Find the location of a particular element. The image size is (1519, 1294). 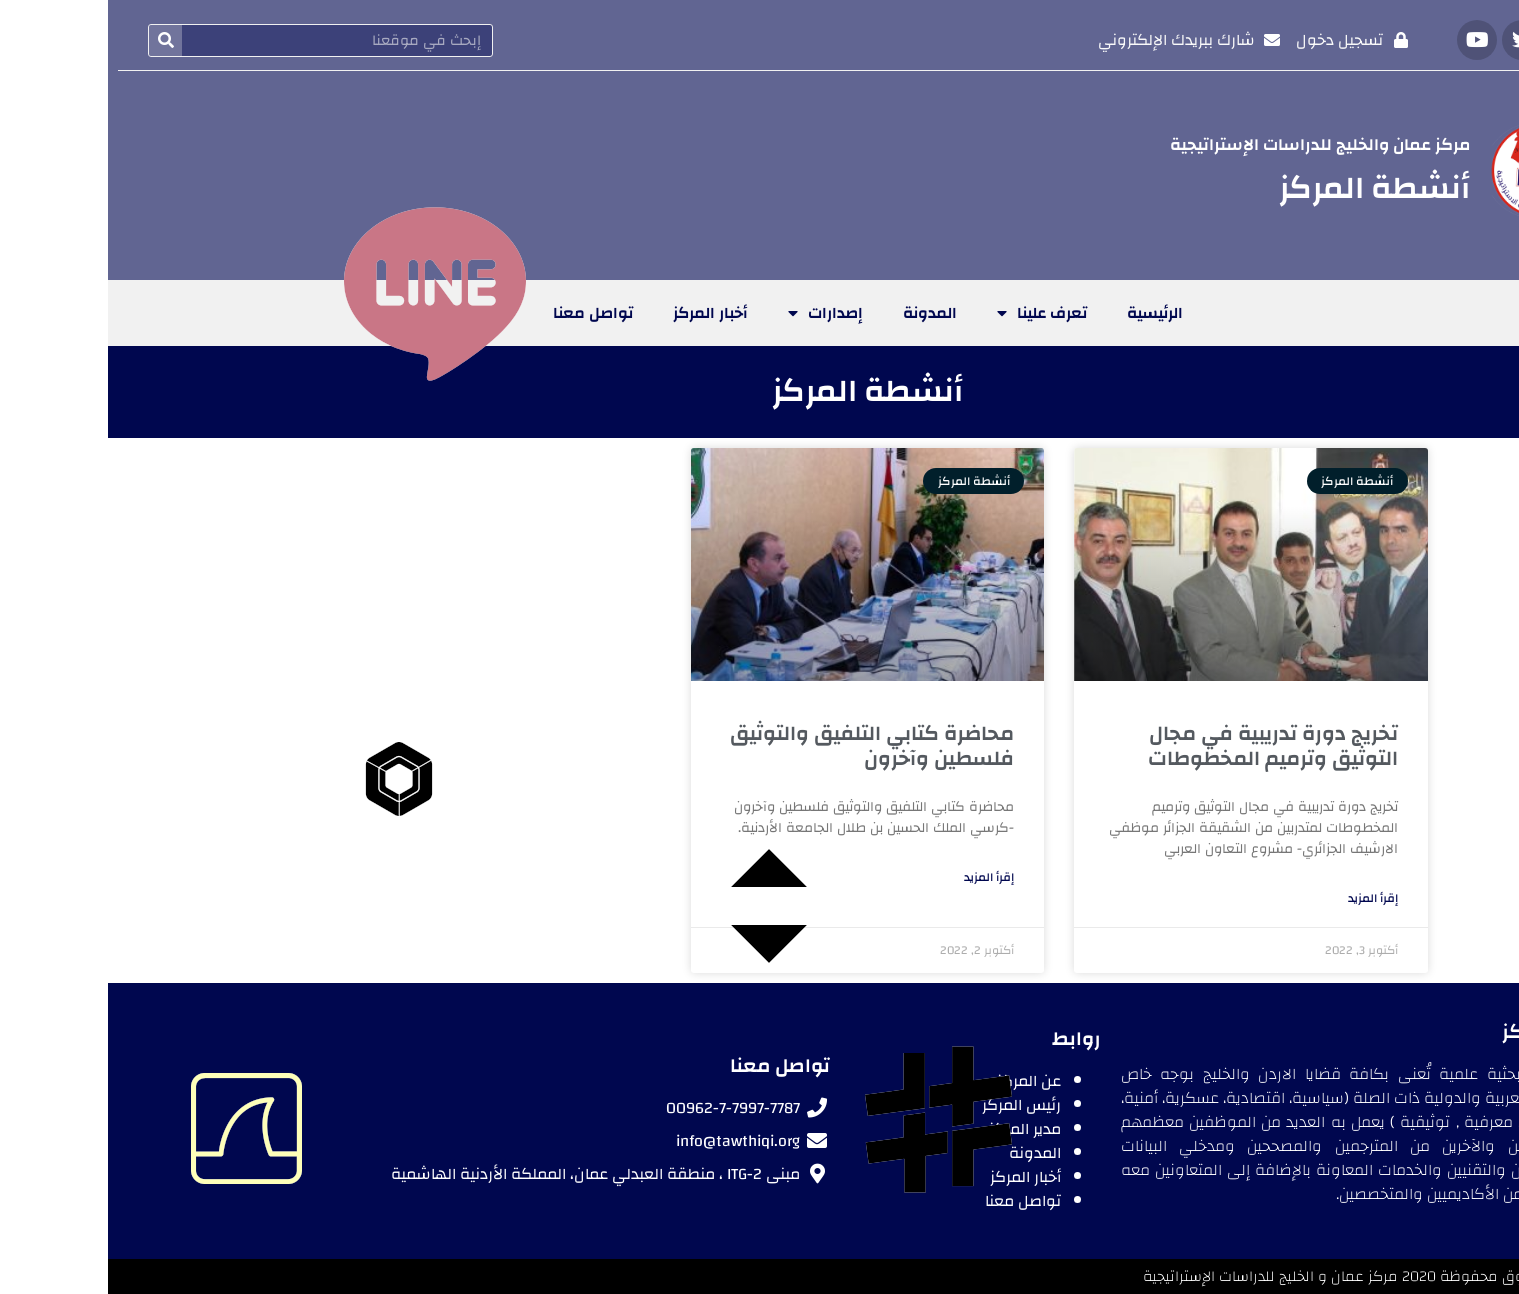

expand or collapse content vertically is located at coordinates (769, 906).